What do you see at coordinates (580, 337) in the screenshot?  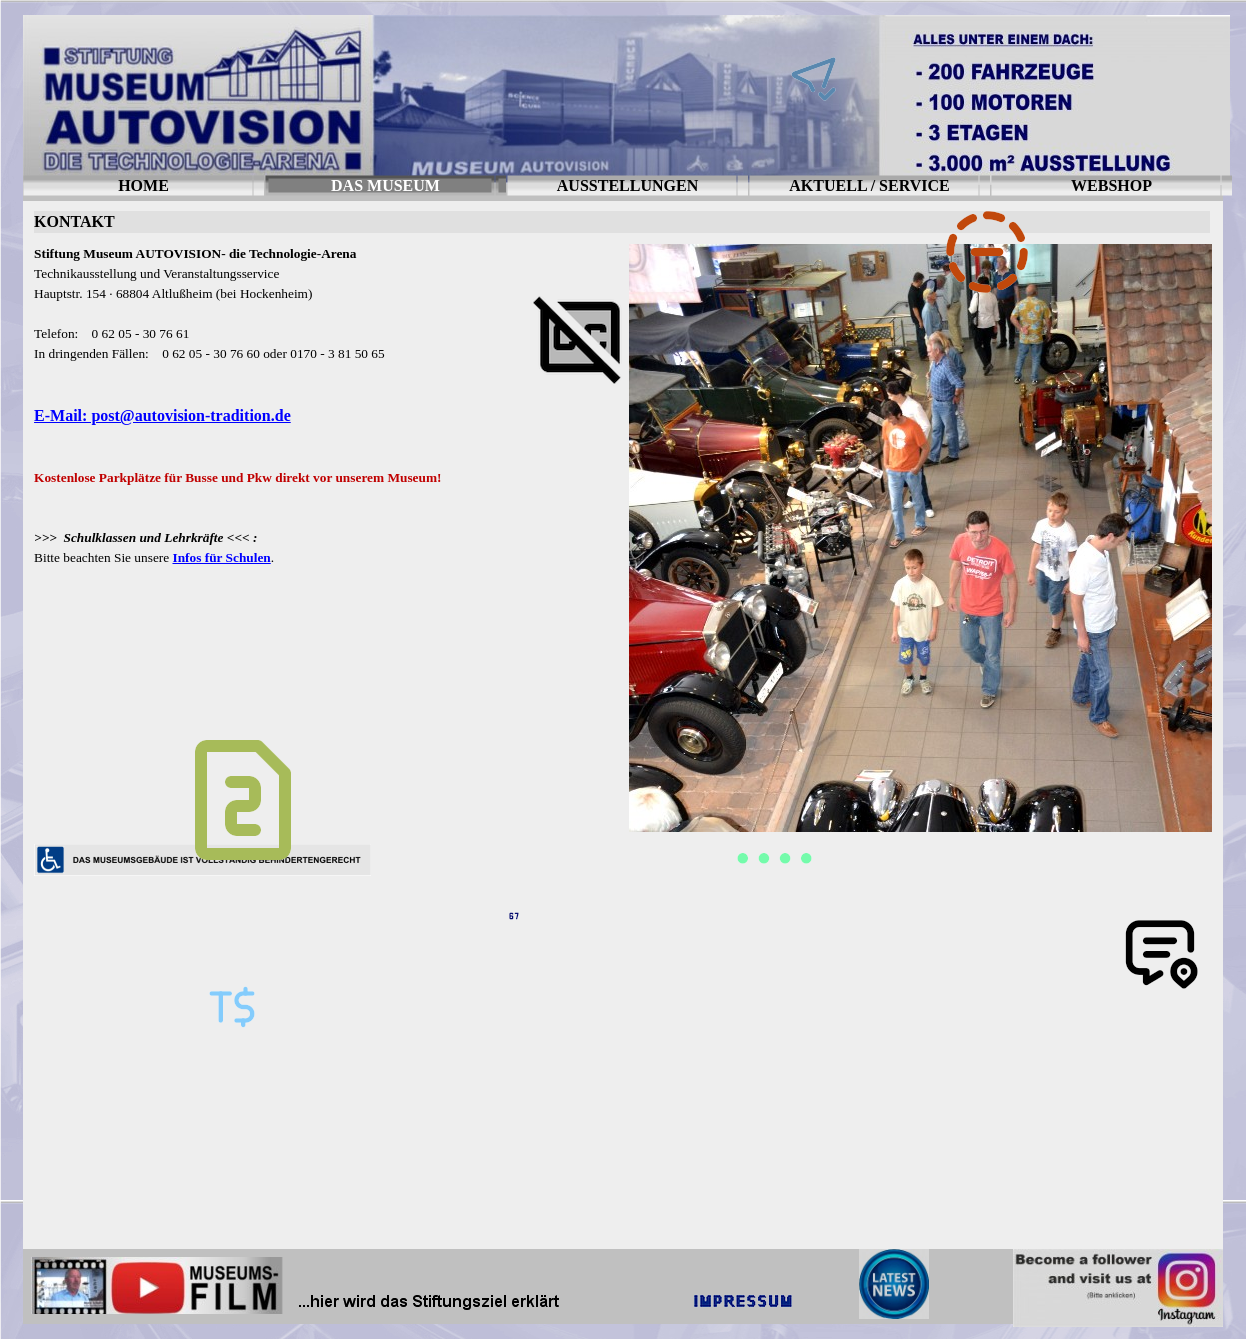 I see `closed captions are disabled` at bounding box center [580, 337].